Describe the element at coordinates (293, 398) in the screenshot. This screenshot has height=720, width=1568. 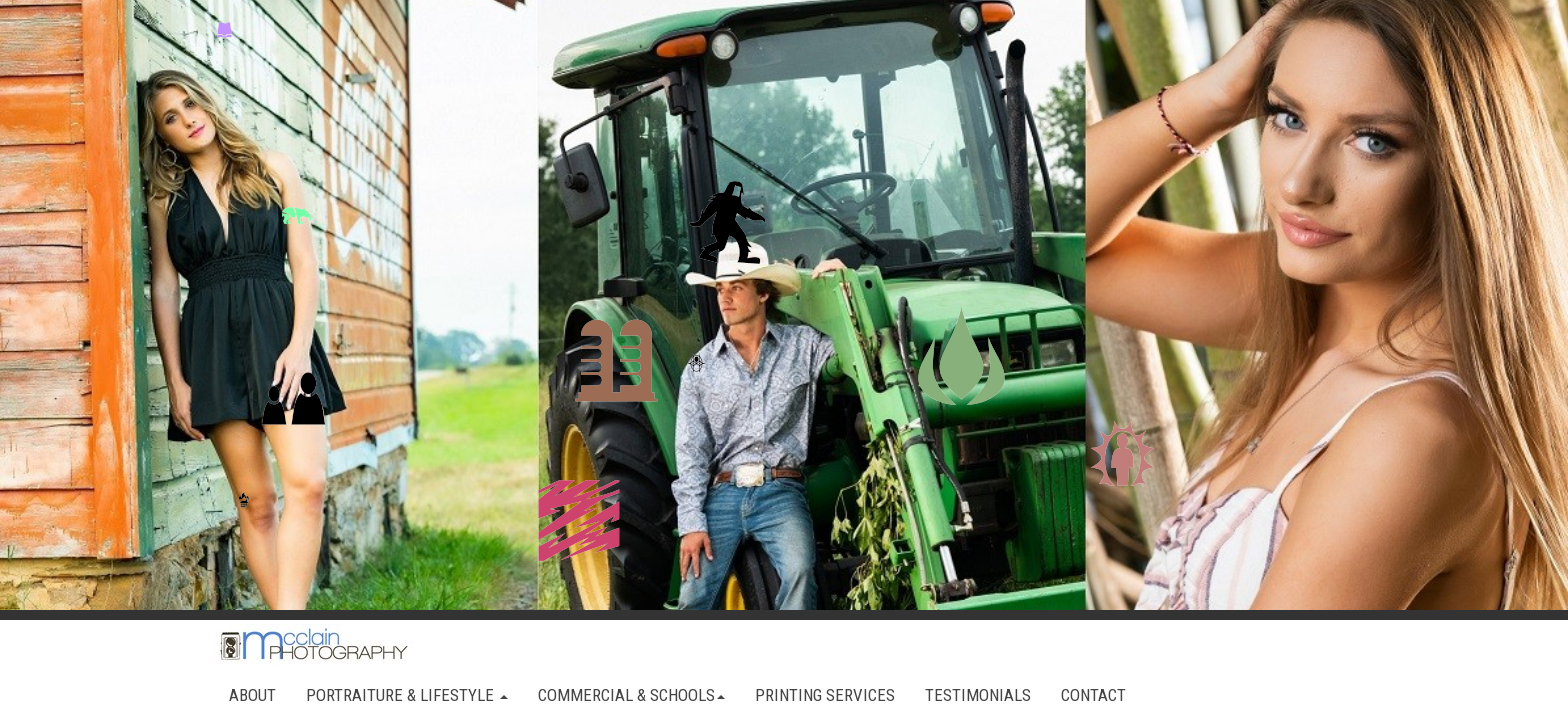
I see `view age-appropriate content settings` at that location.